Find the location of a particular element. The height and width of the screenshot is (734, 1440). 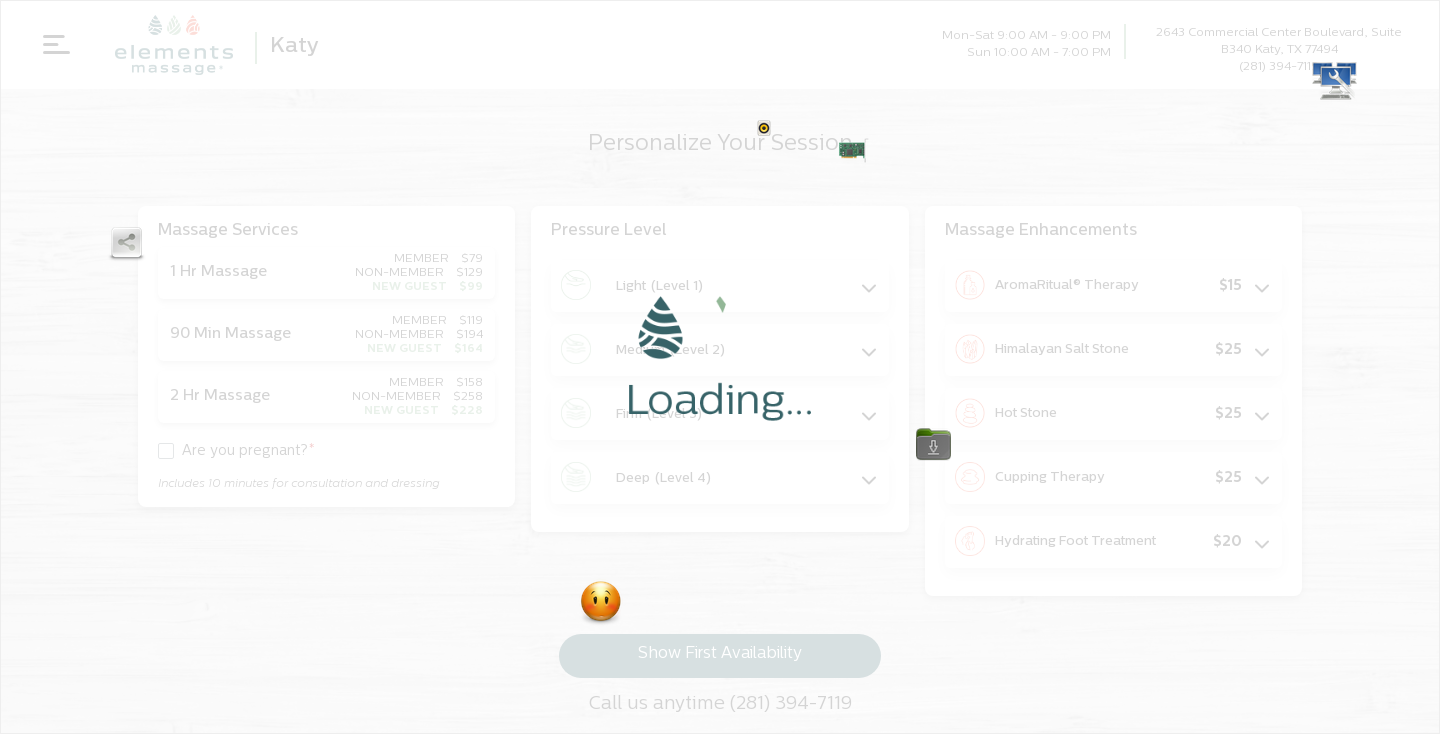

open sound or audio settings is located at coordinates (764, 128).